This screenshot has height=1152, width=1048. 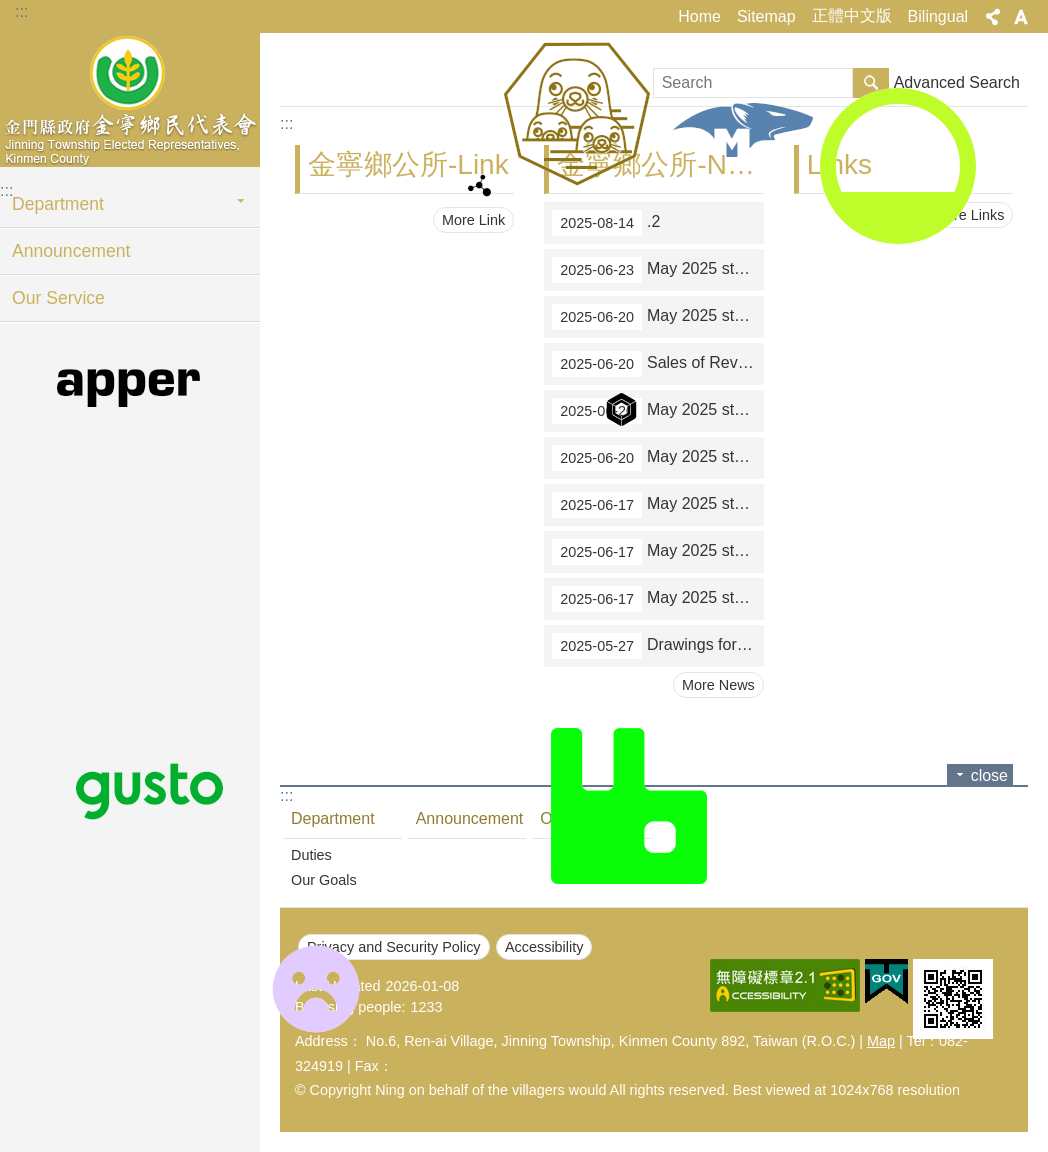 I want to click on access gusto payroll and HR services, so click(x=149, y=791).